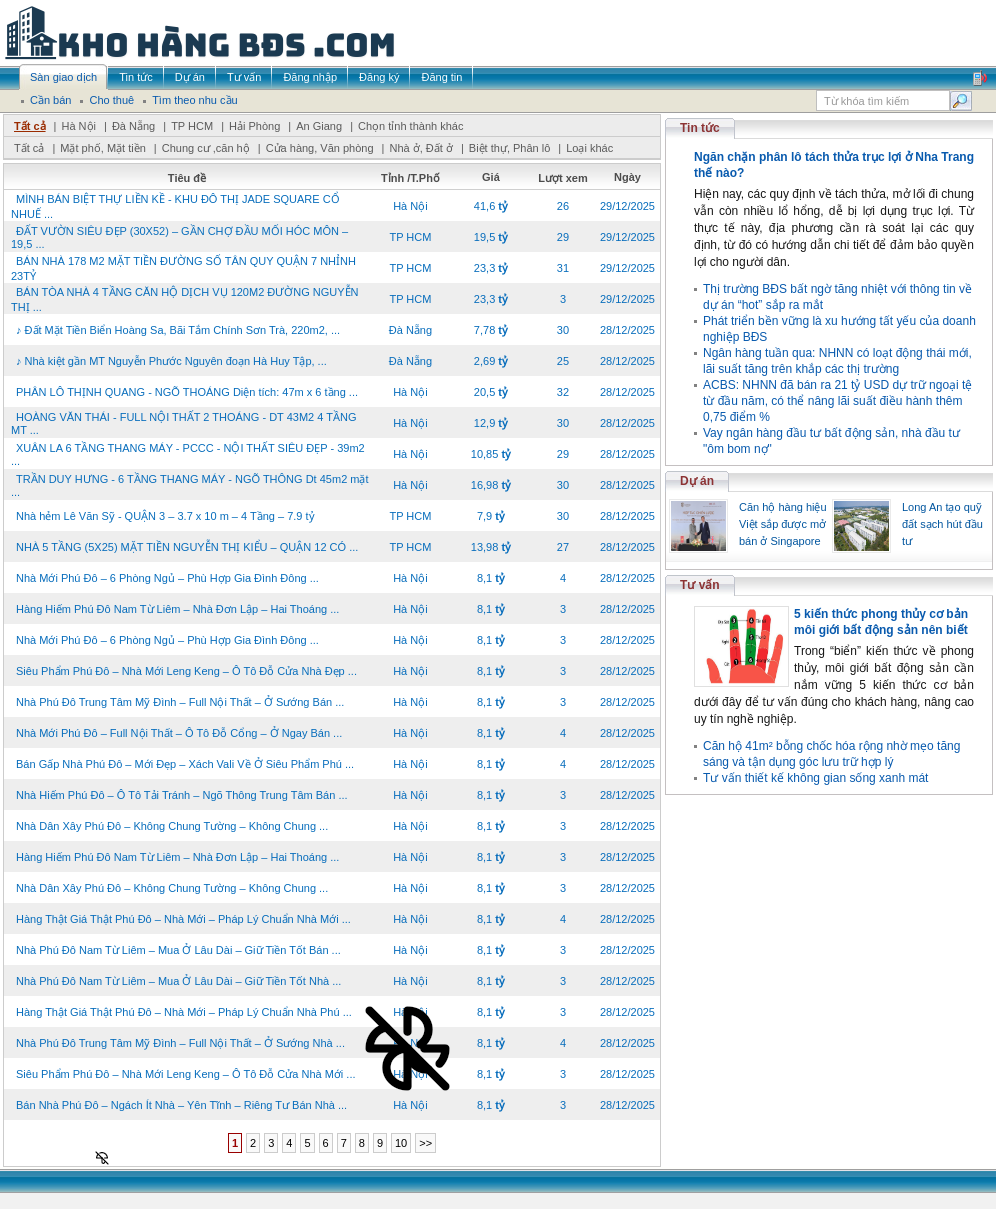 This screenshot has height=1209, width=996. What do you see at coordinates (407, 1048) in the screenshot?
I see `wind energy source disabled or unavailable` at bounding box center [407, 1048].